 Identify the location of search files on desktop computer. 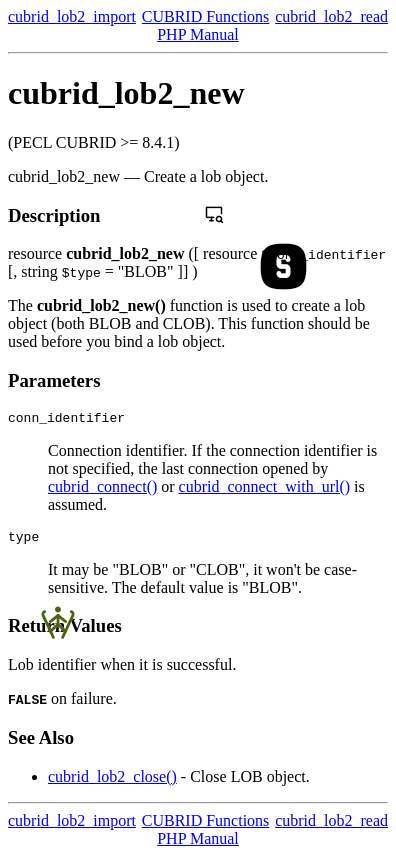
(214, 214).